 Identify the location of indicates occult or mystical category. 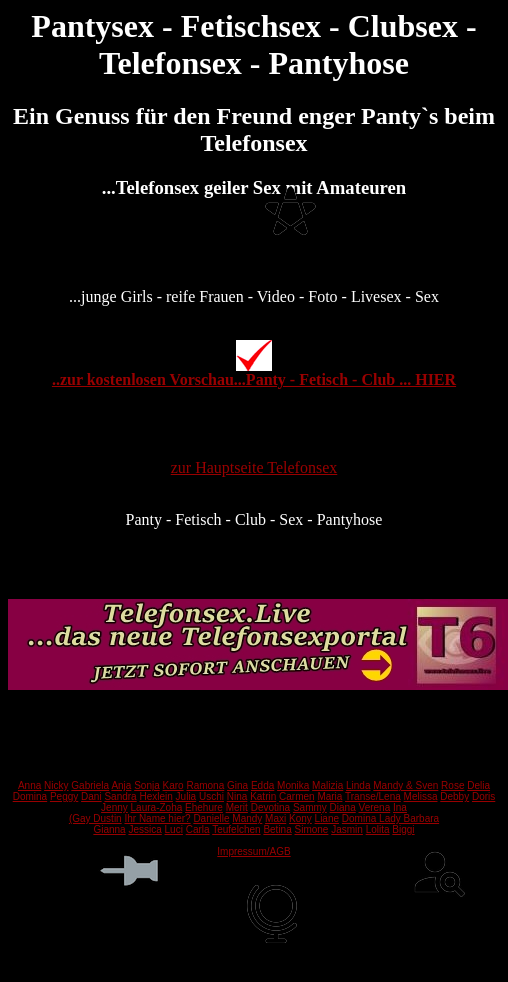
(290, 213).